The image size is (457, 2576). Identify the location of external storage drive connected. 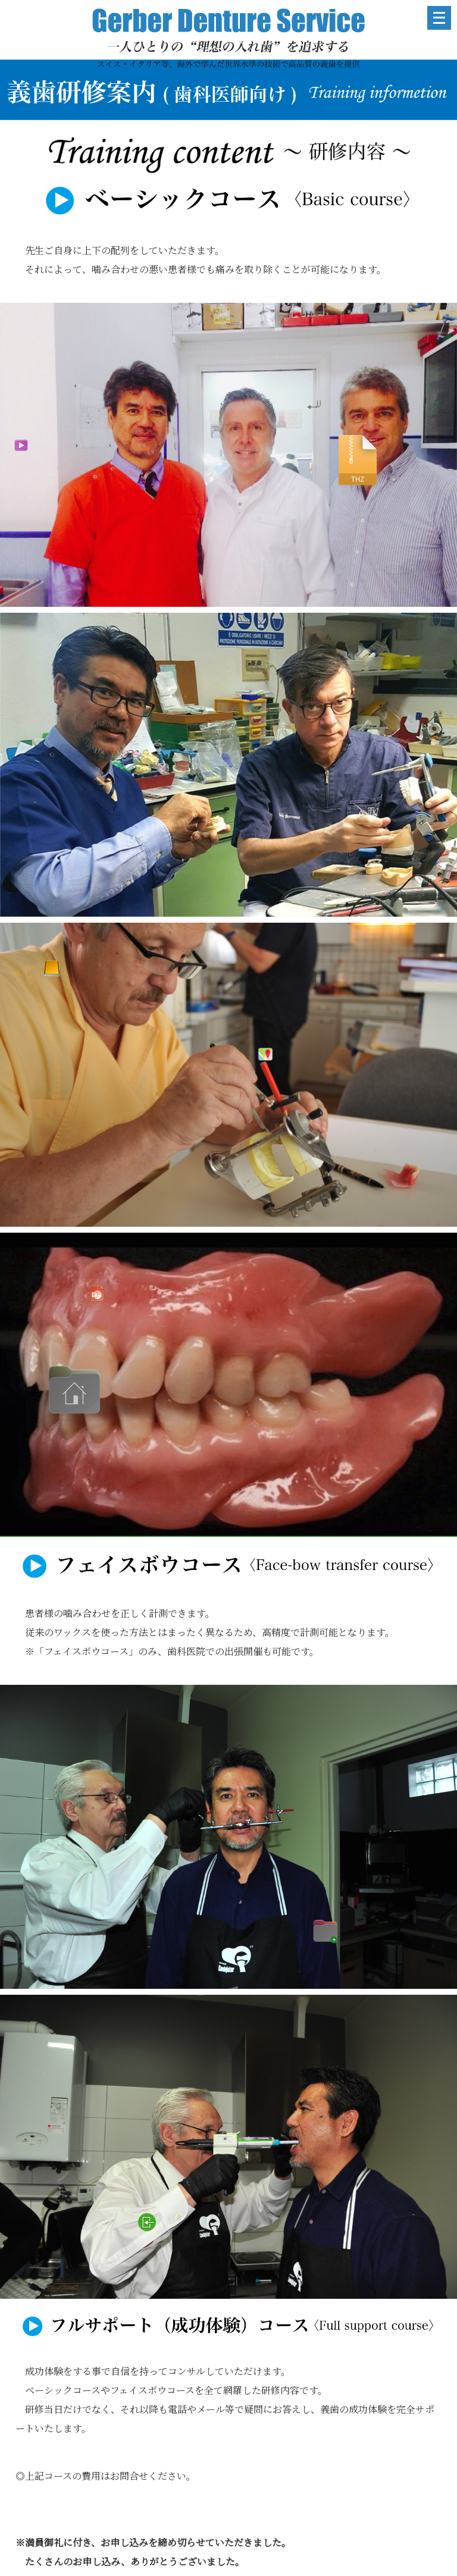
(52, 969).